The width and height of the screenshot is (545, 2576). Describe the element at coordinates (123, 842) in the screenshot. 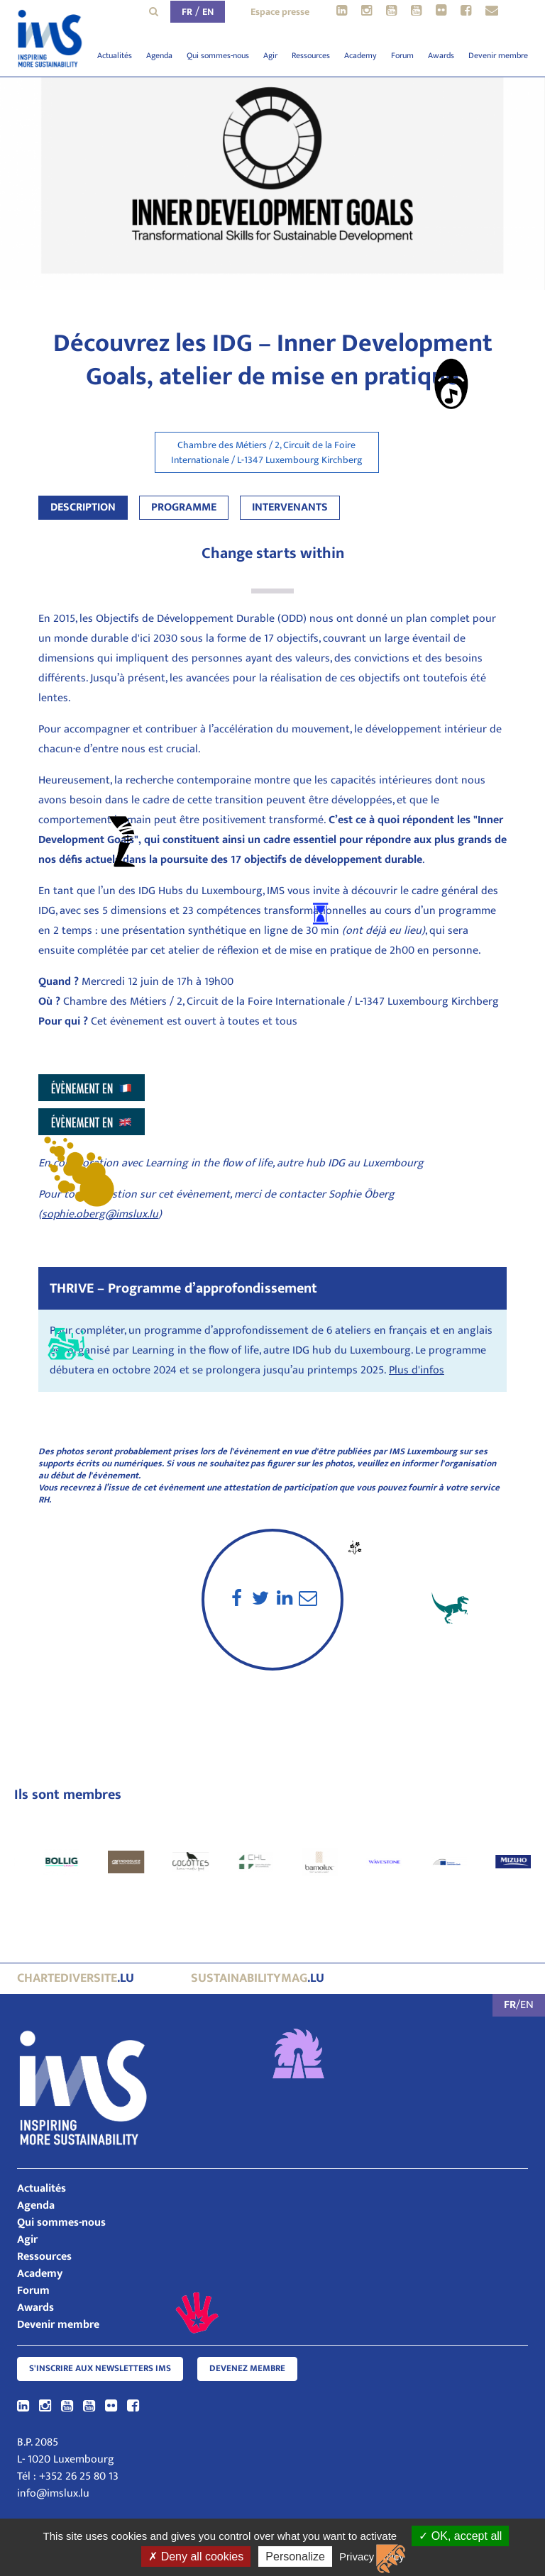

I see `view injury or recovery status` at that location.